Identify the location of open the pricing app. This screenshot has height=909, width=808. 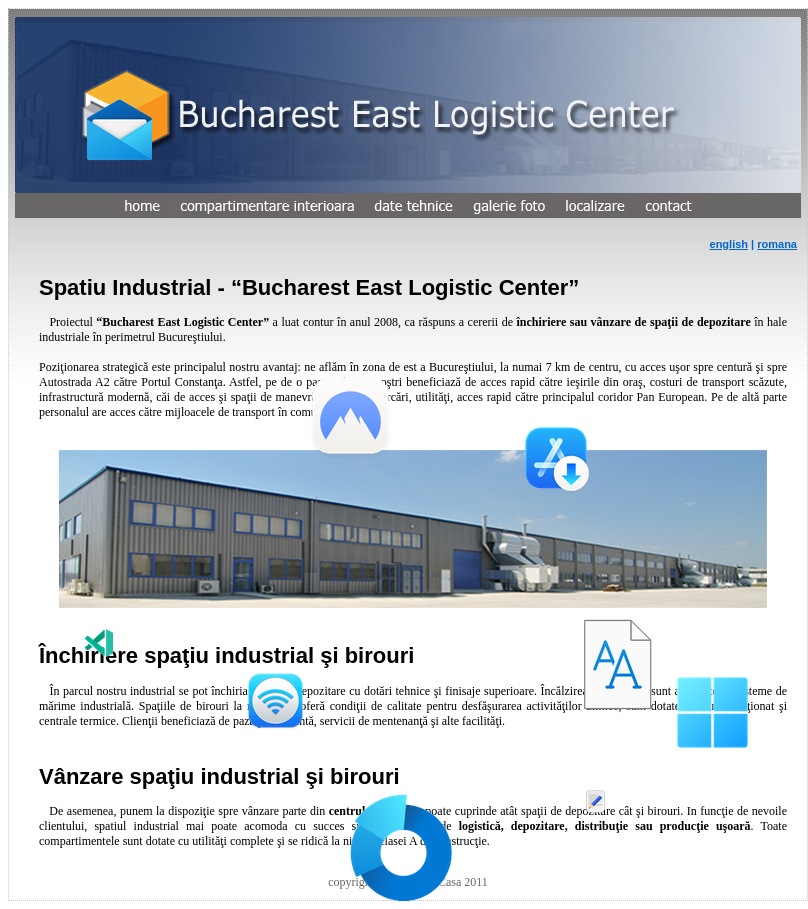
(401, 848).